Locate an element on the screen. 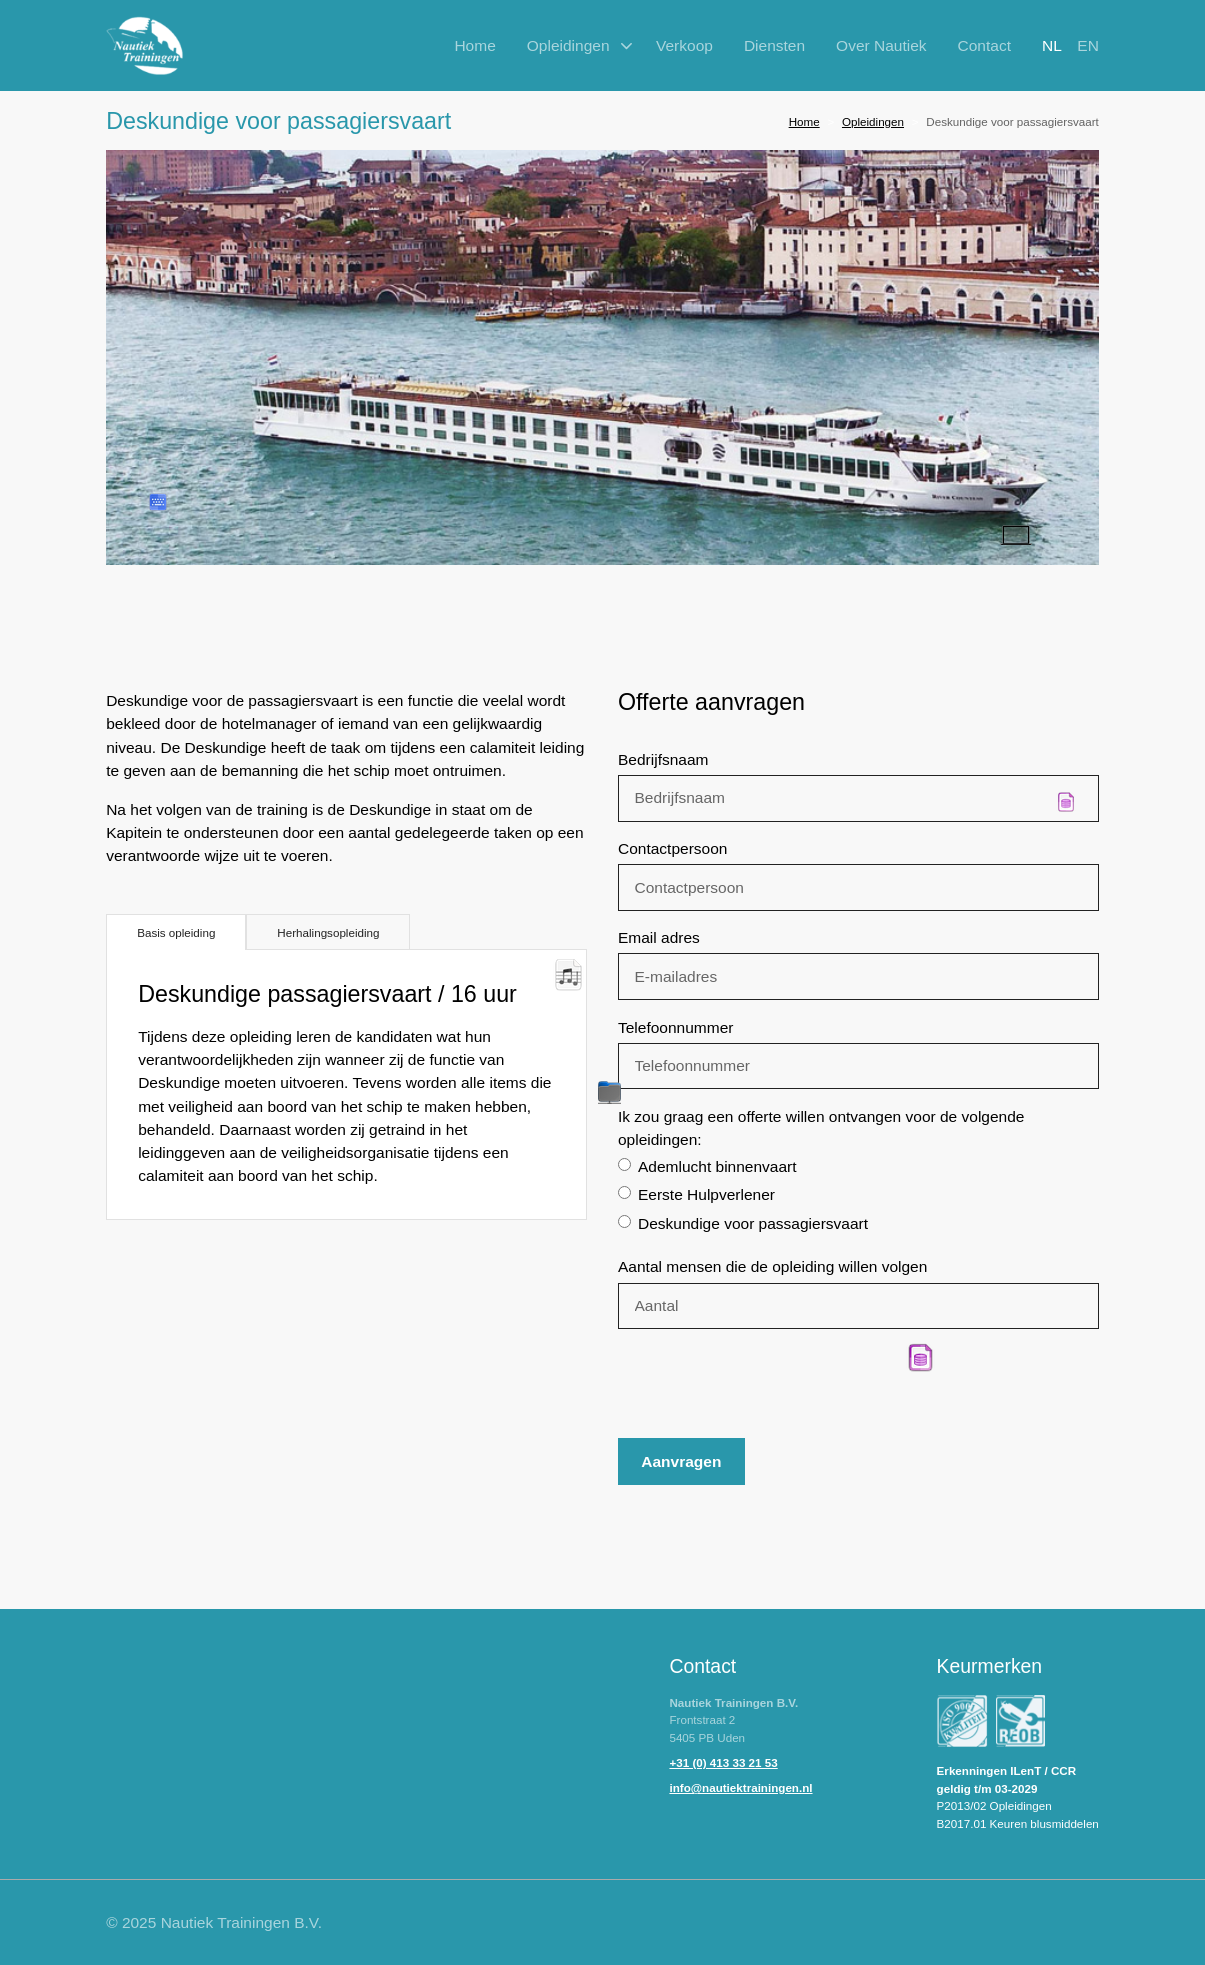 Image resolution: width=1205 pixels, height=1965 pixels. open a database template file is located at coordinates (920, 1357).